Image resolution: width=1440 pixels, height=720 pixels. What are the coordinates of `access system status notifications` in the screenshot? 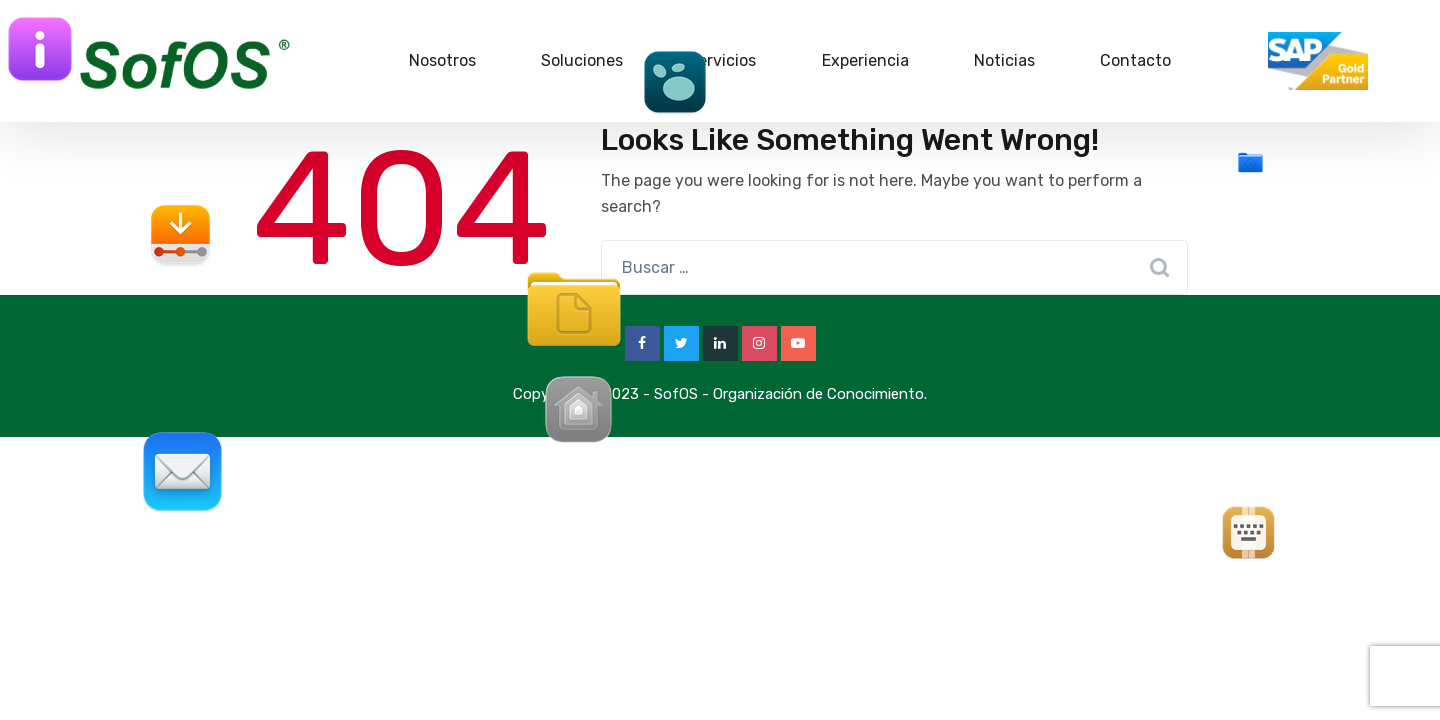 It's located at (40, 49).